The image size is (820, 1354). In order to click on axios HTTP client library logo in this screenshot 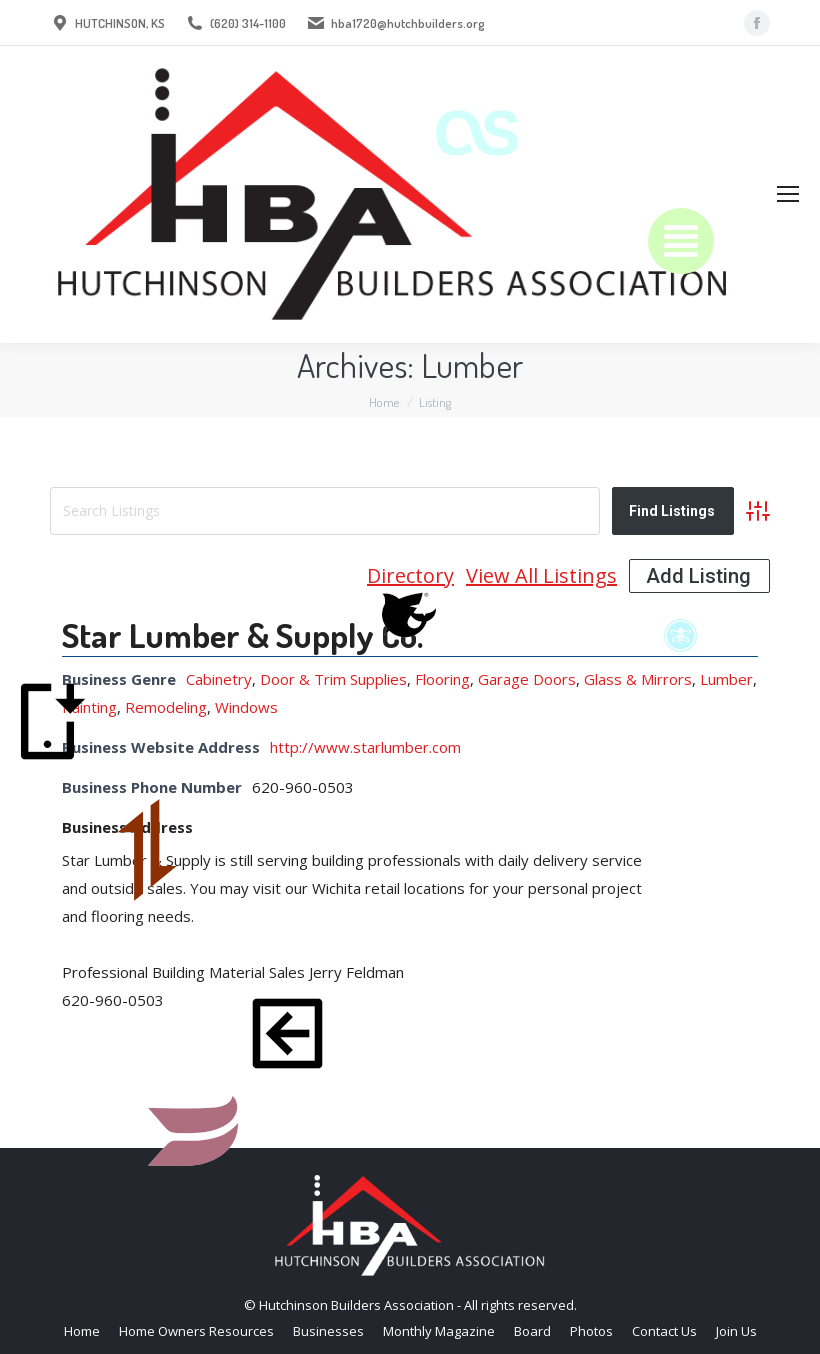, I will do `click(147, 850)`.